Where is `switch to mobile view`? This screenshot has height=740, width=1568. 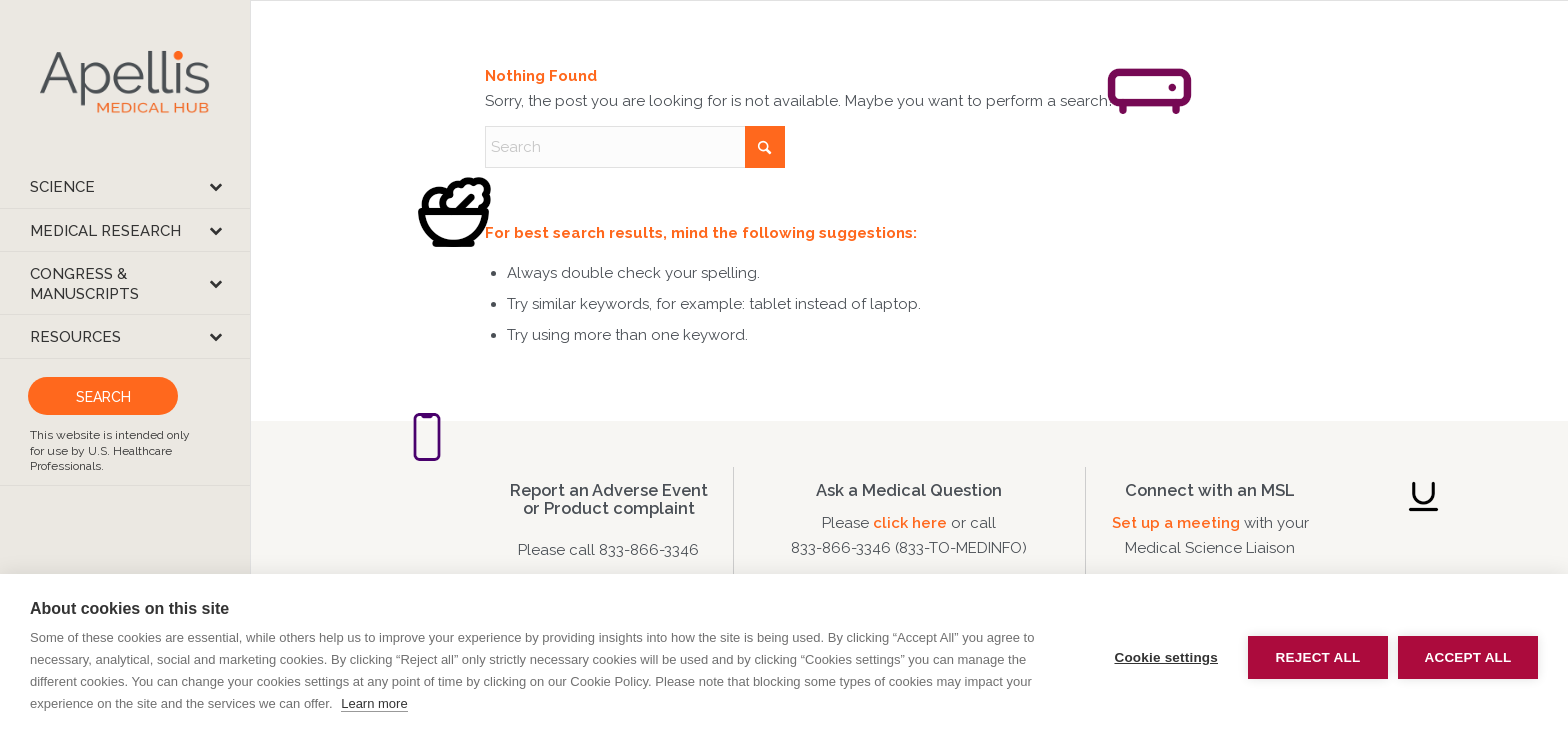
switch to mobile view is located at coordinates (427, 437).